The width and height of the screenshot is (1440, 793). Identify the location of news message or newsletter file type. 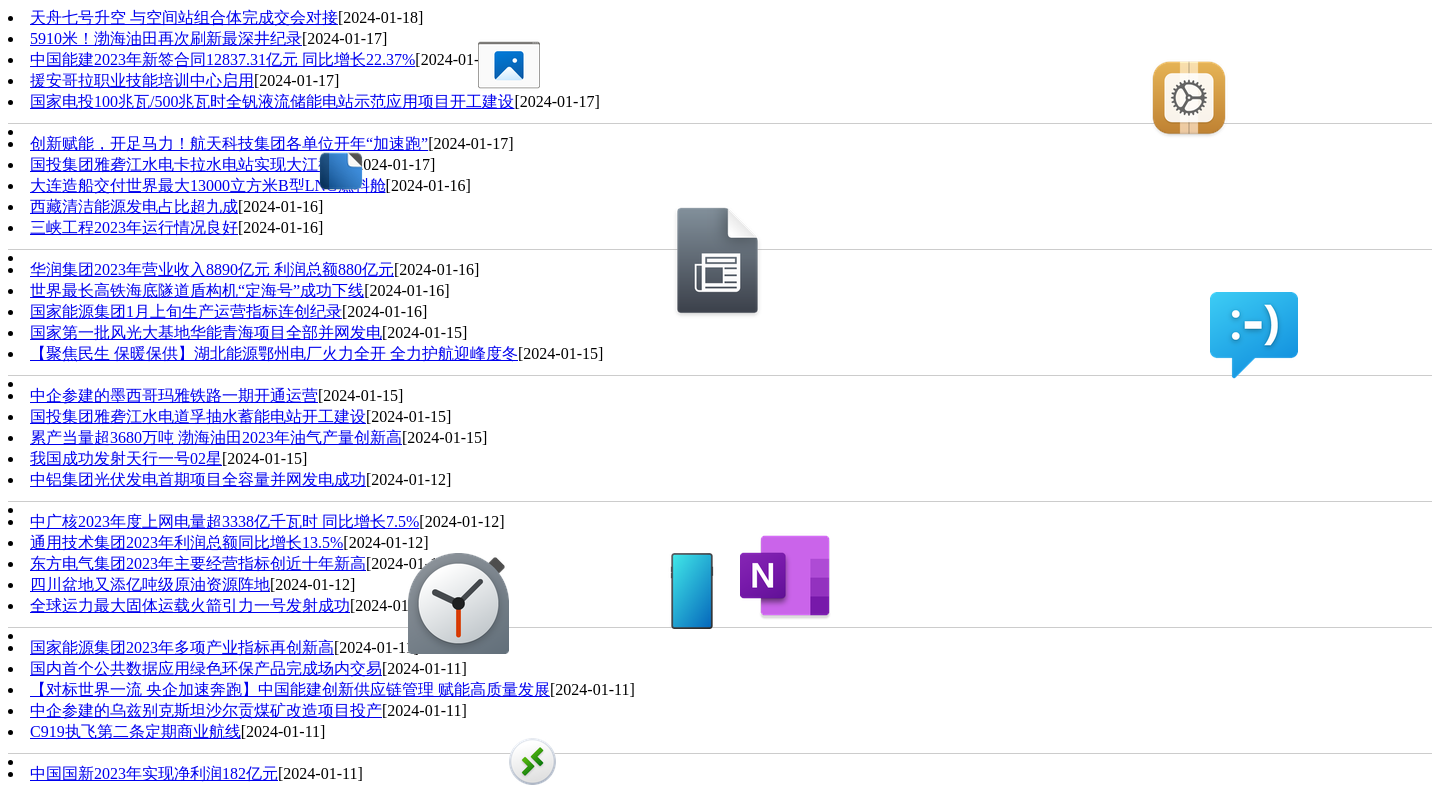
(717, 262).